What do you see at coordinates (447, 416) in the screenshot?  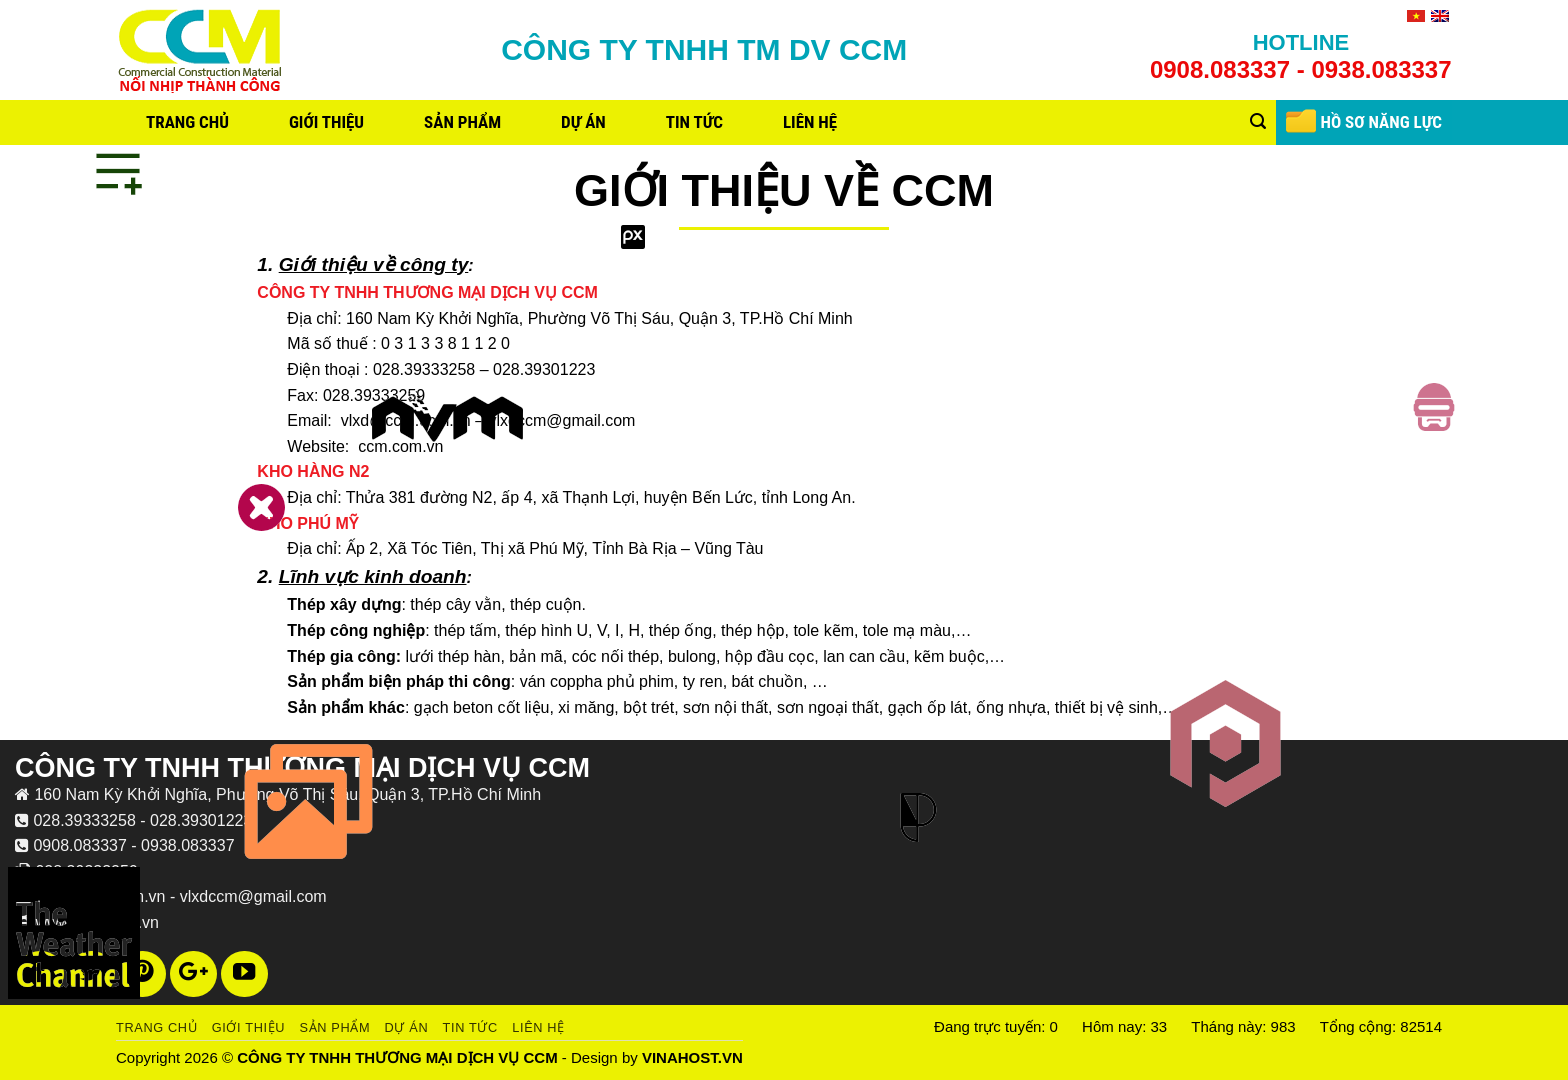 I see `nvm (node version manager) logo` at bounding box center [447, 416].